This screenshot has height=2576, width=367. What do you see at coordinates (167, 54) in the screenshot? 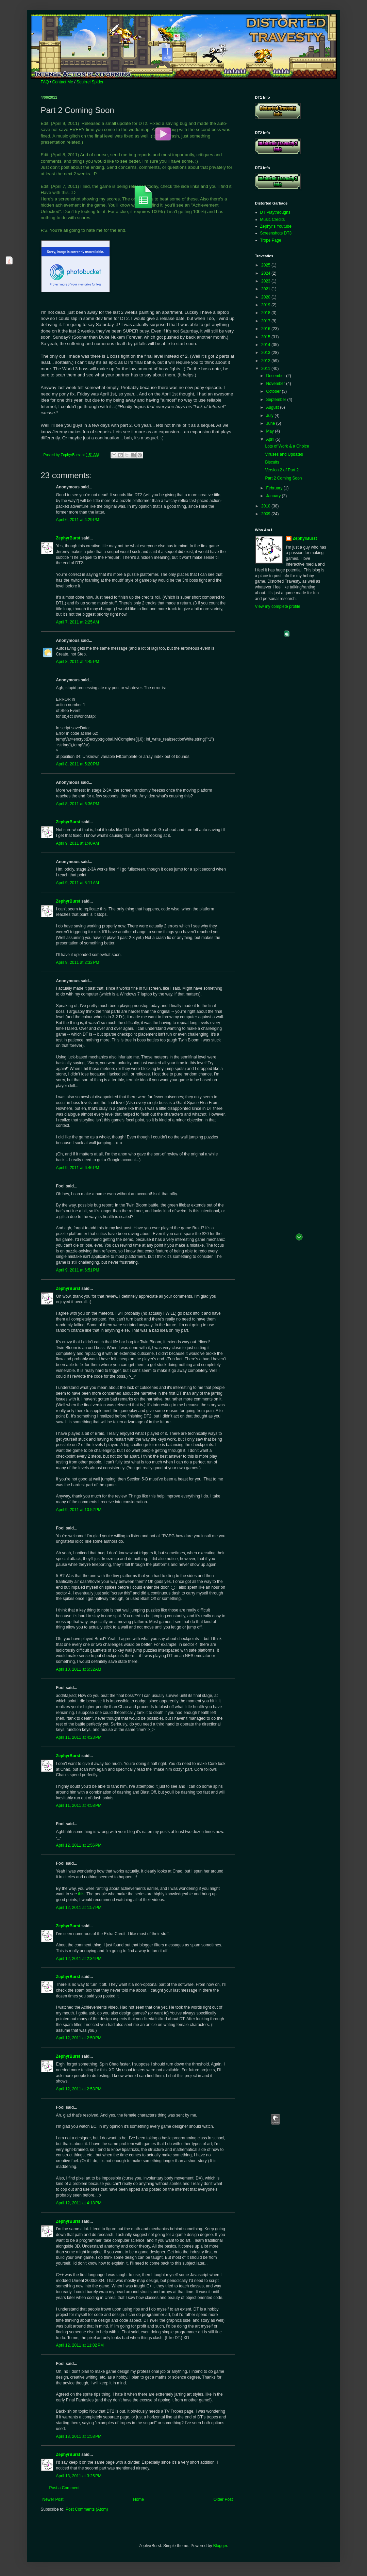
I see `a gzip compressed archive file` at bounding box center [167, 54].